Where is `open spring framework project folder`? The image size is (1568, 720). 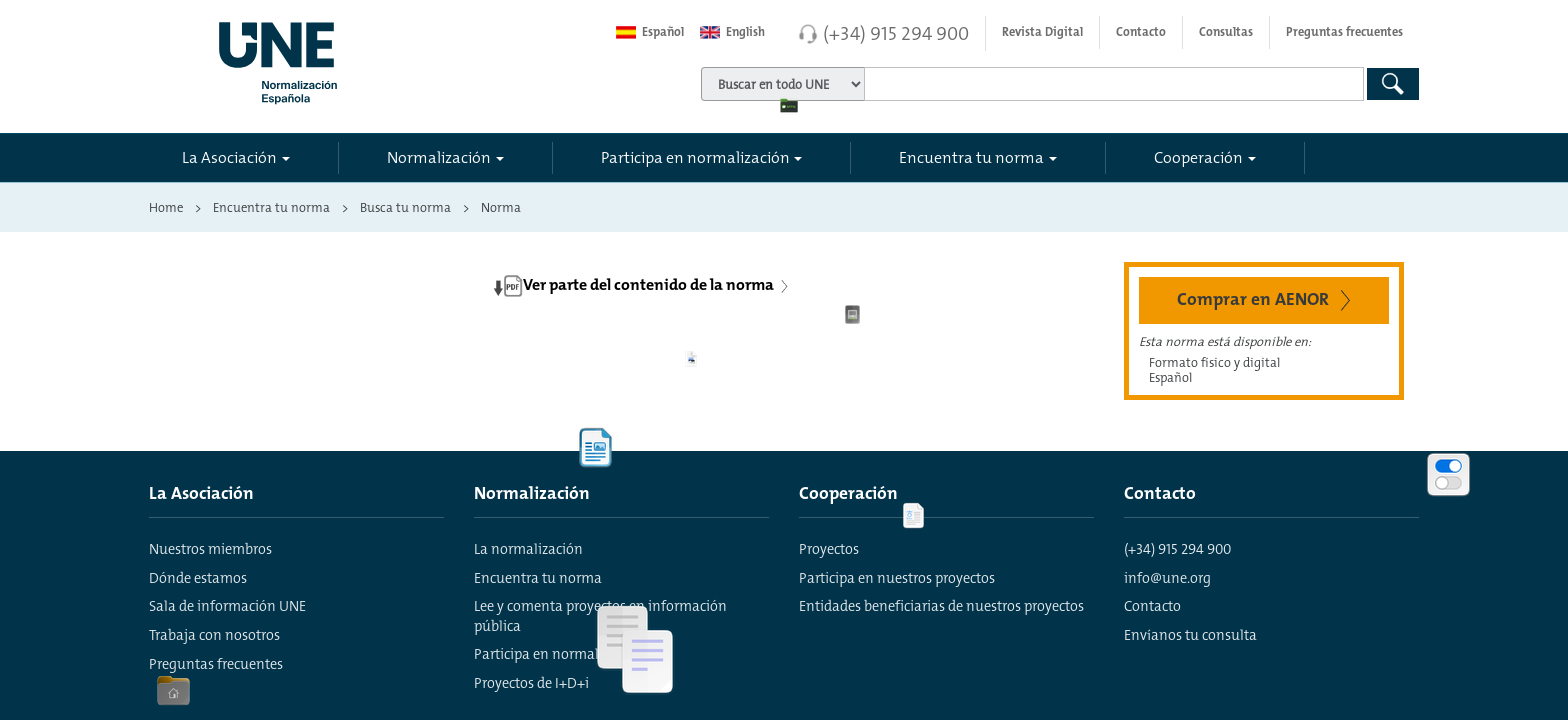
open spring framework project folder is located at coordinates (789, 106).